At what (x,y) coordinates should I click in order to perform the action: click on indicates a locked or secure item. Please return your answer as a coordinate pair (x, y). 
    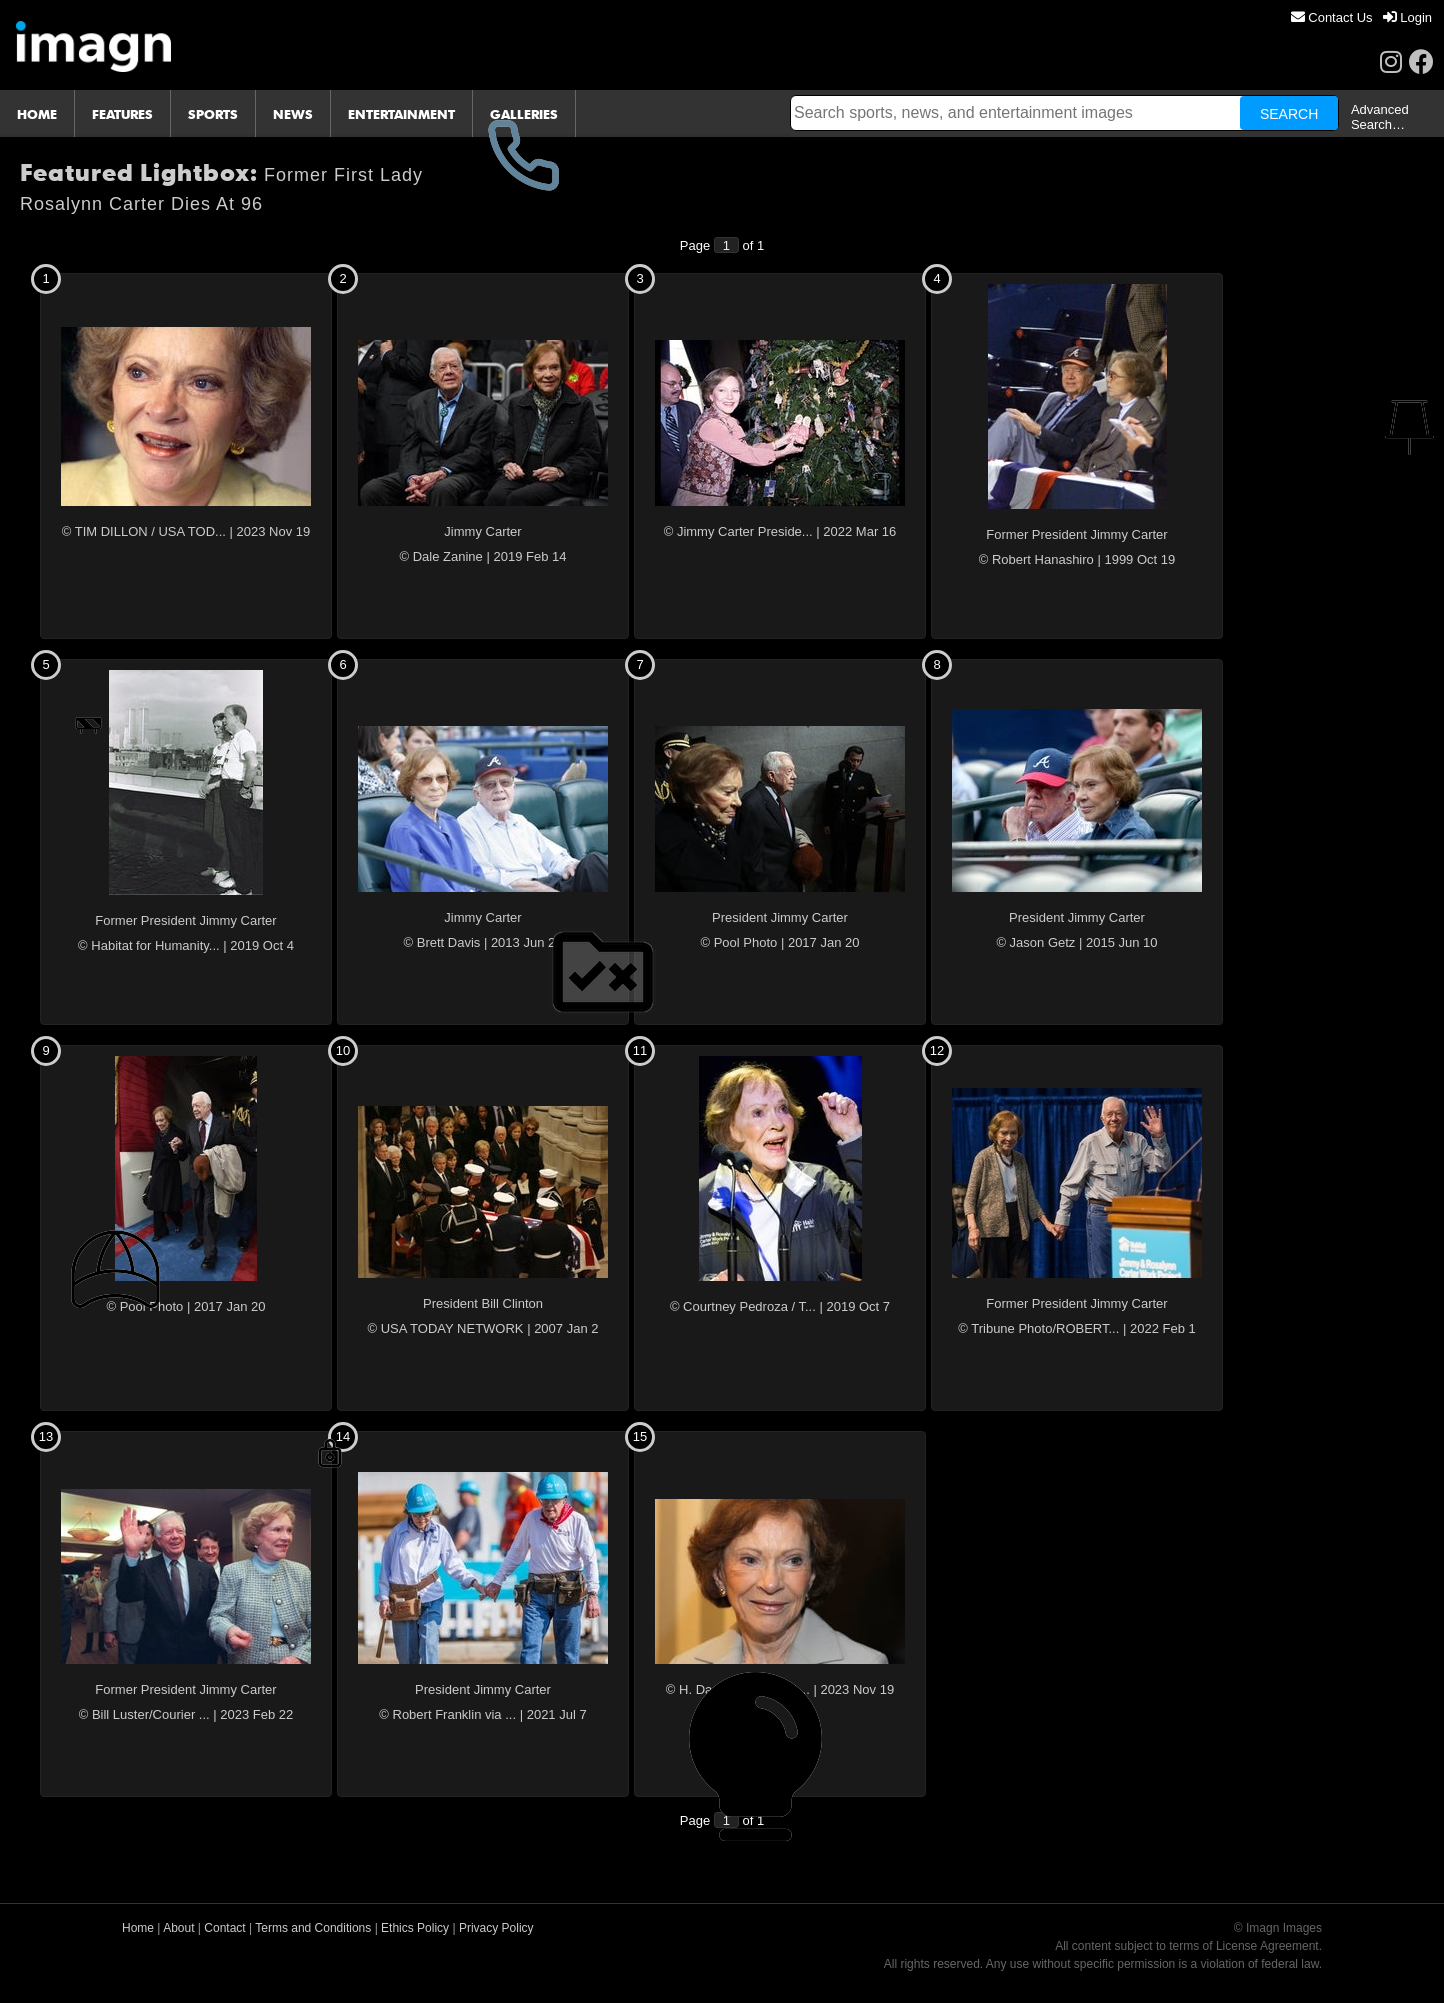
    Looking at the image, I should click on (330, 1453).